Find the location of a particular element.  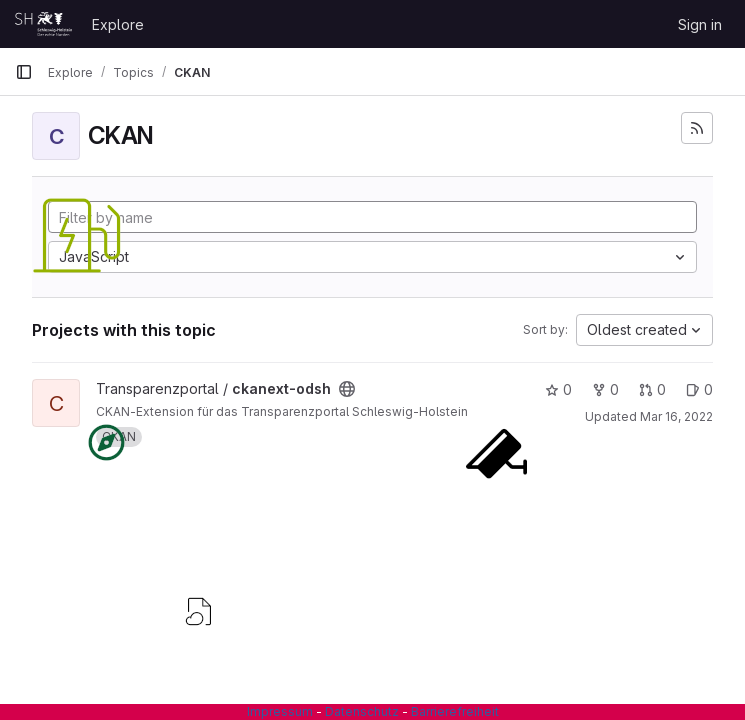

access security camera feed is located at coordinates (496, 457).